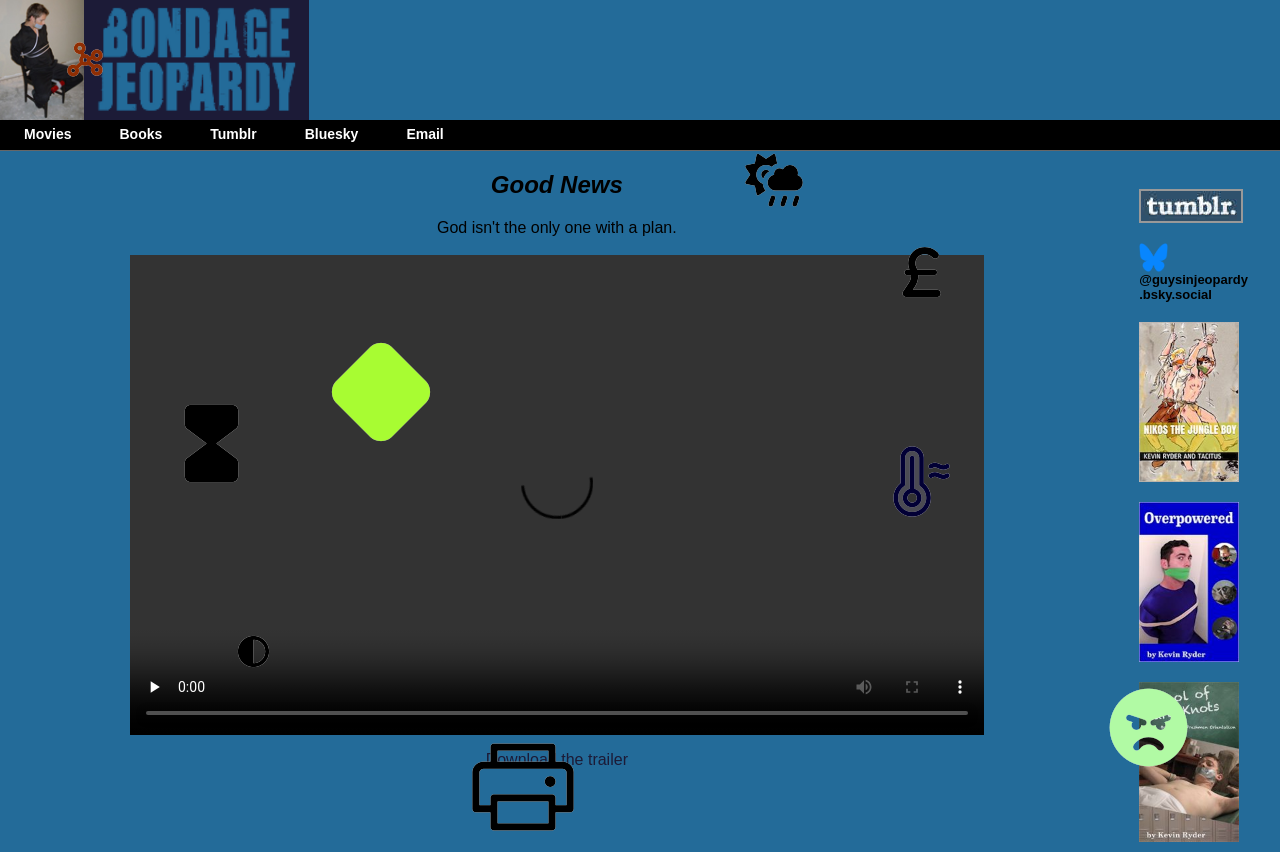 Image resolution: width=1280 pixels, height=852 pixels. What do you see at coordinates (381, 392) in the screenshot?
I see `indicates a diamond or rotated square marker` at bounding box center [381, 392].